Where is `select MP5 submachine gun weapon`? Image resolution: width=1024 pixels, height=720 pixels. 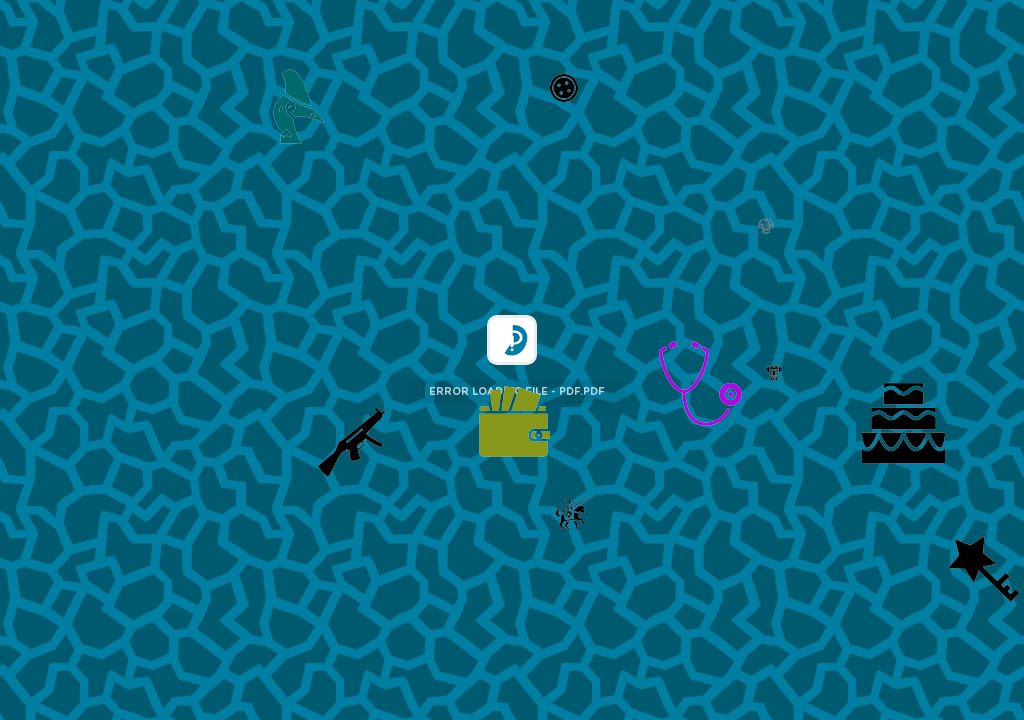 select MP5 submachine gun weapon is located at coordinates (351, 442).